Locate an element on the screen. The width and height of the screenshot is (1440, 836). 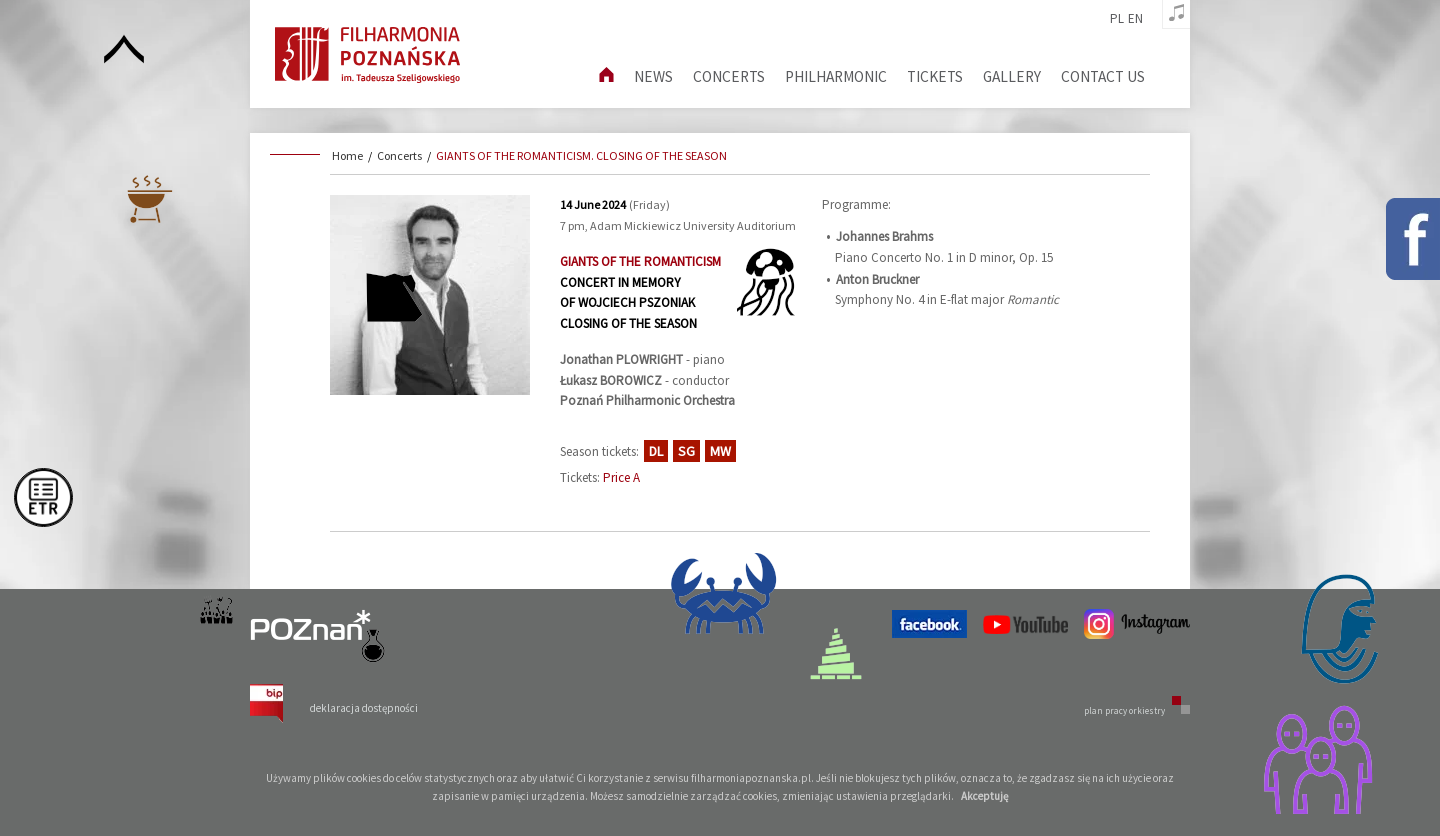
view your squad or team members is located at coordinates (1318, 759).